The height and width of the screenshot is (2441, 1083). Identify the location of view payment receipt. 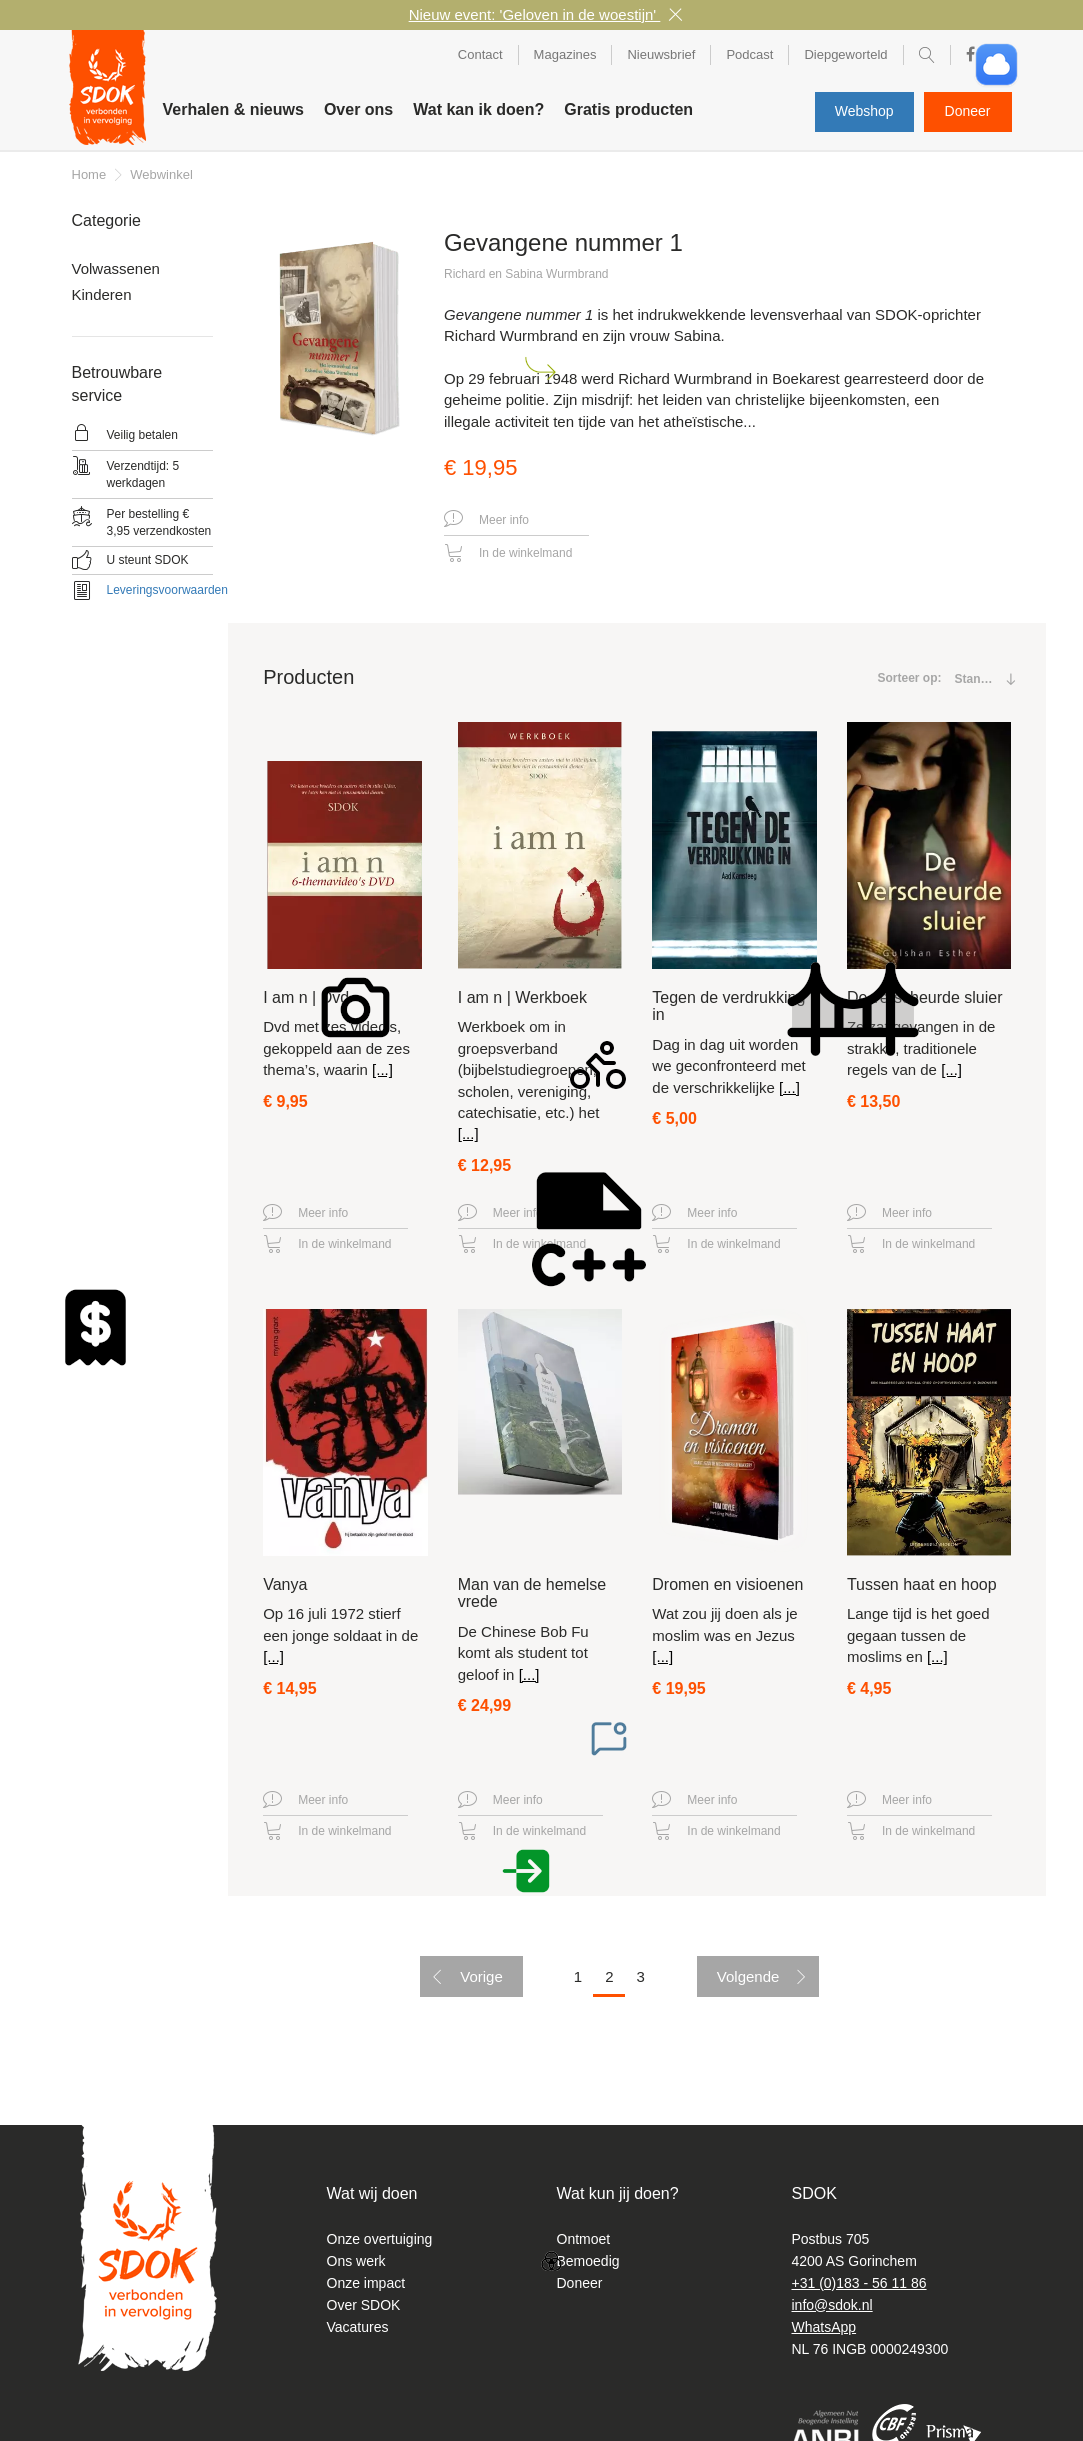
(95, 1327).